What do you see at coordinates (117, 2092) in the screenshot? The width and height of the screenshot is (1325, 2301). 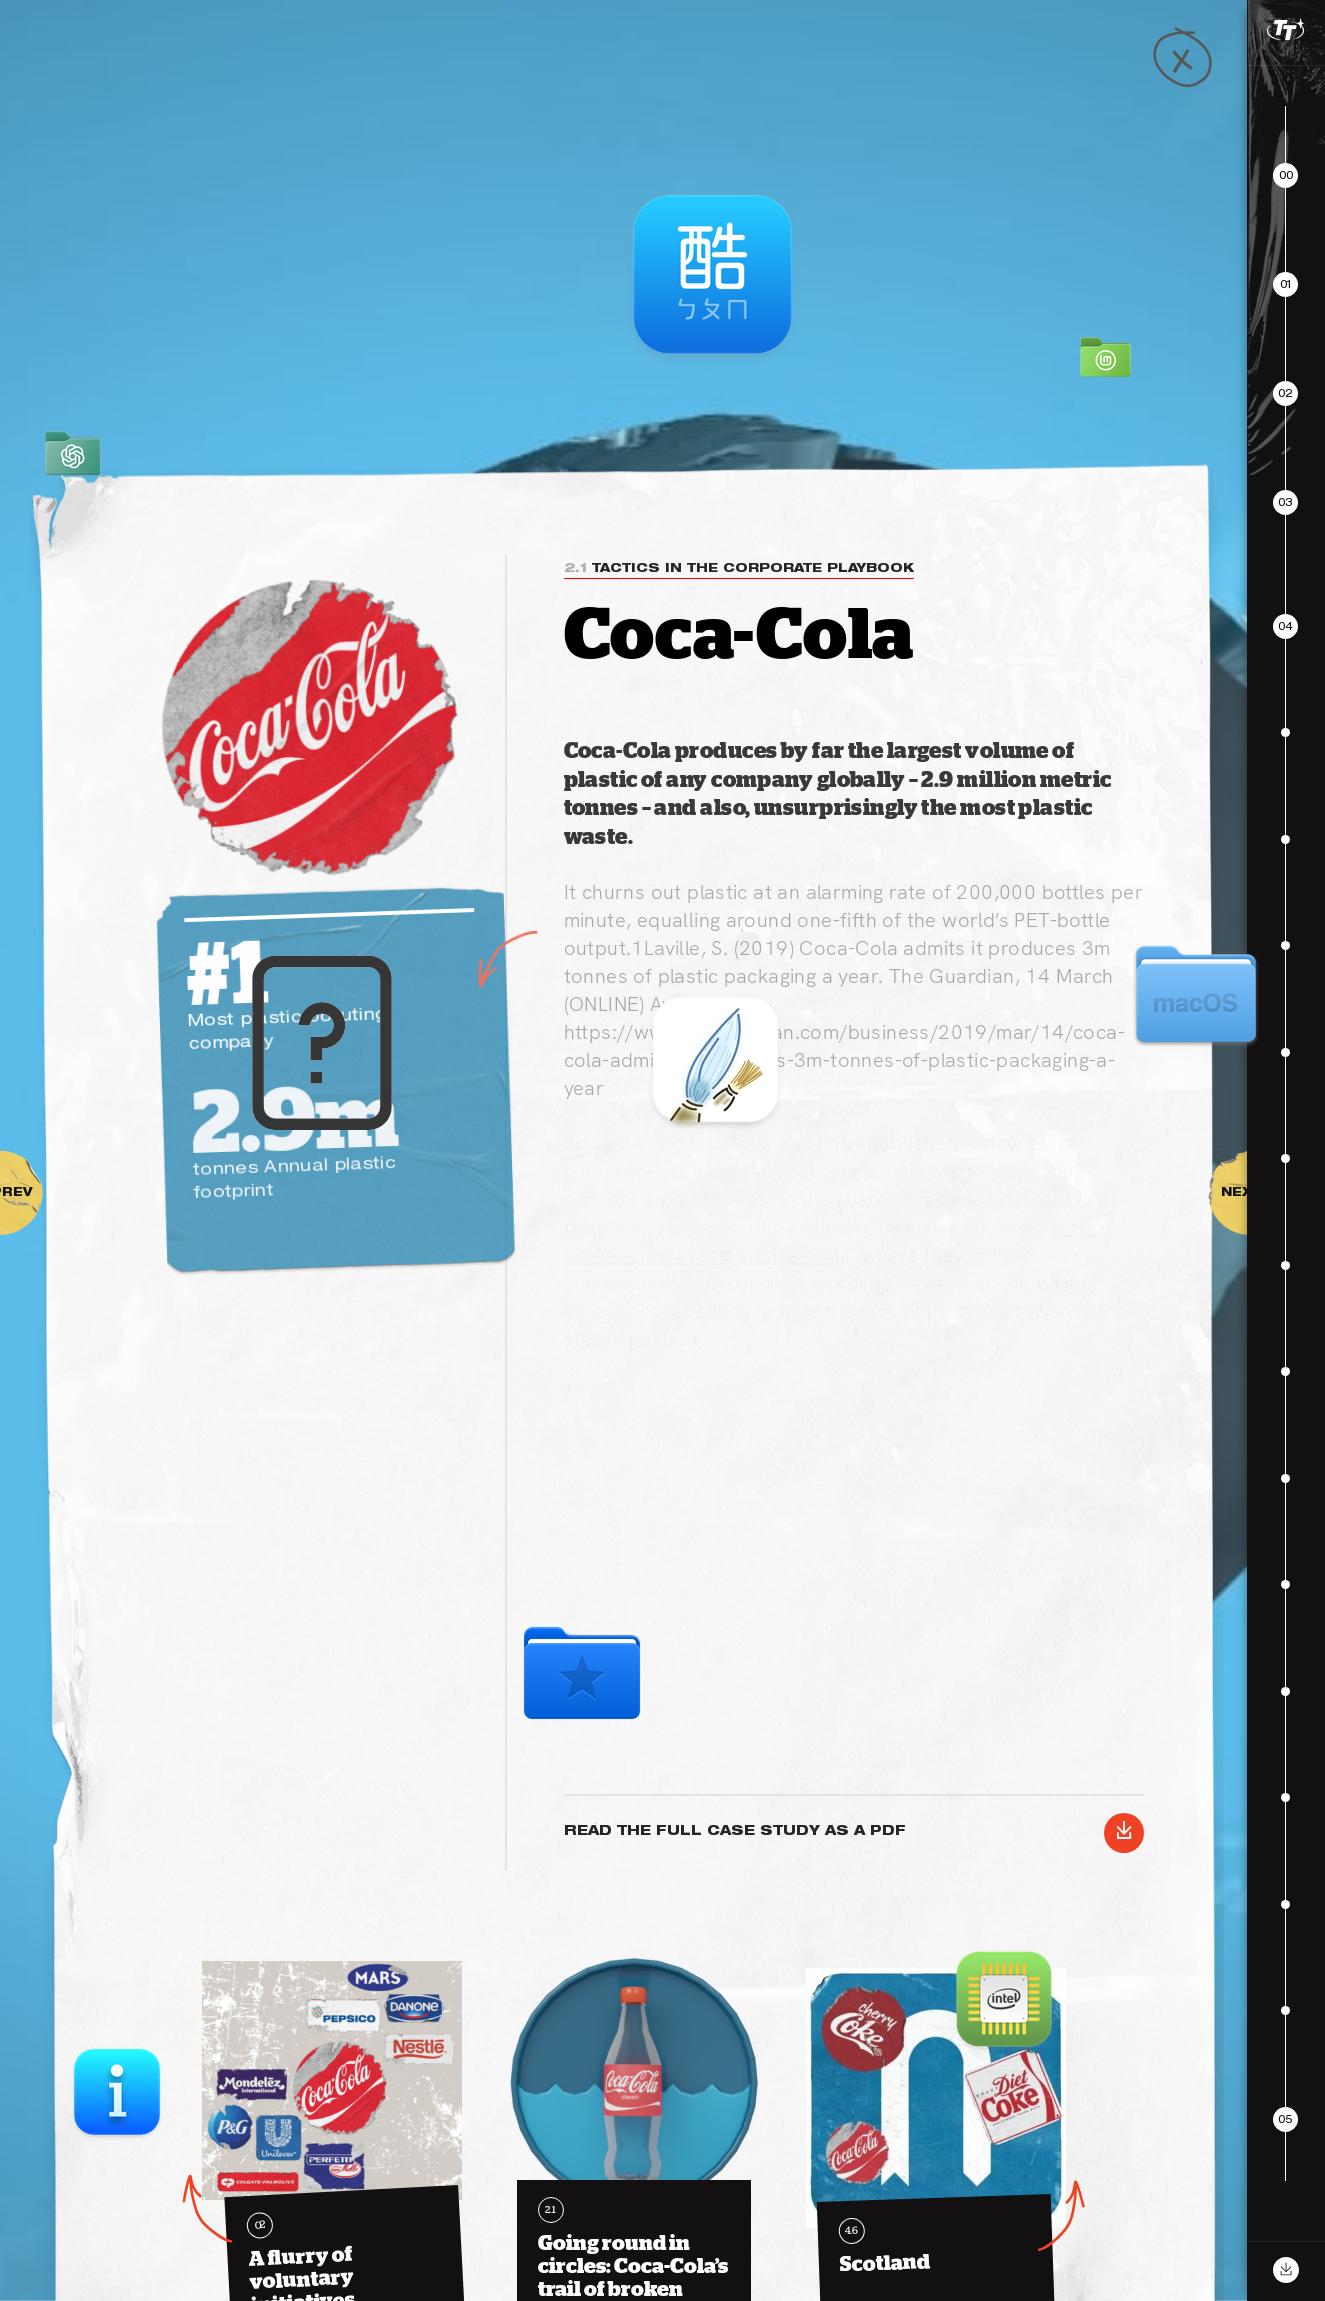 I see `open ibus input method settings` at bounding box center [117, 2092].